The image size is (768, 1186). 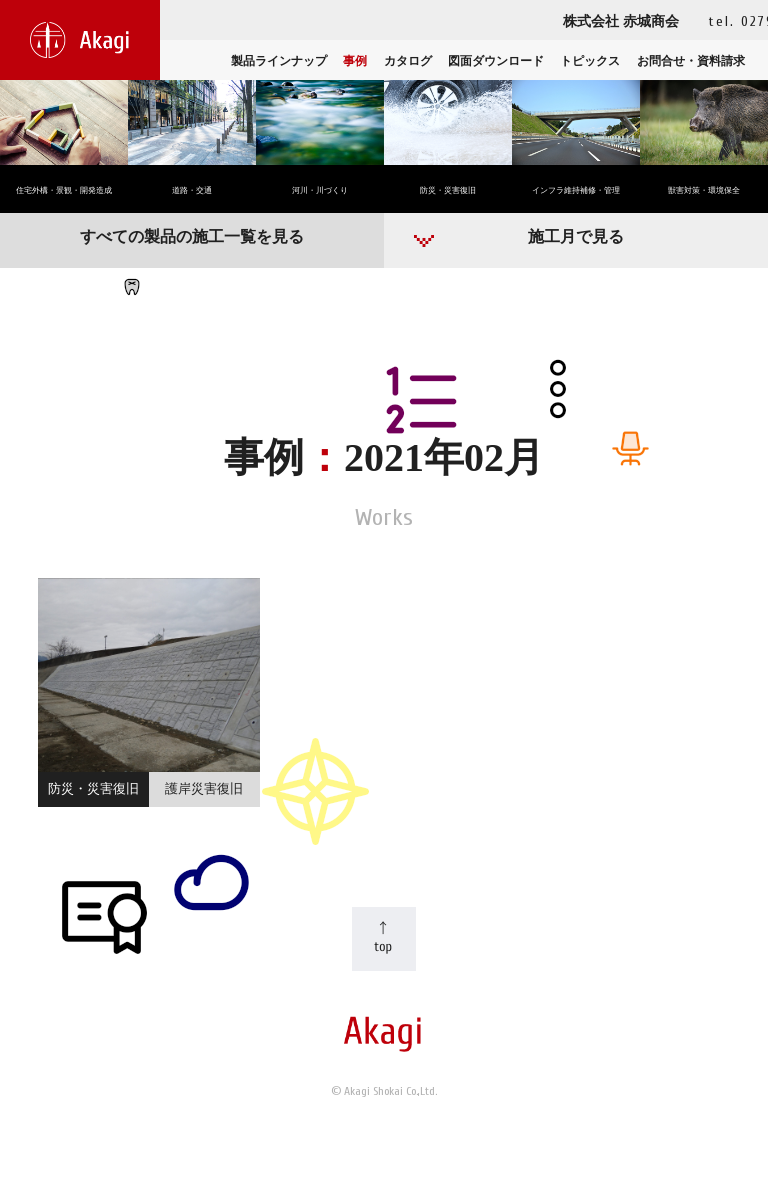 What do you see at coordinates (315, 791) in the screenshot?
I see `access navigation or directional tools` at bounding box center [315, 791].